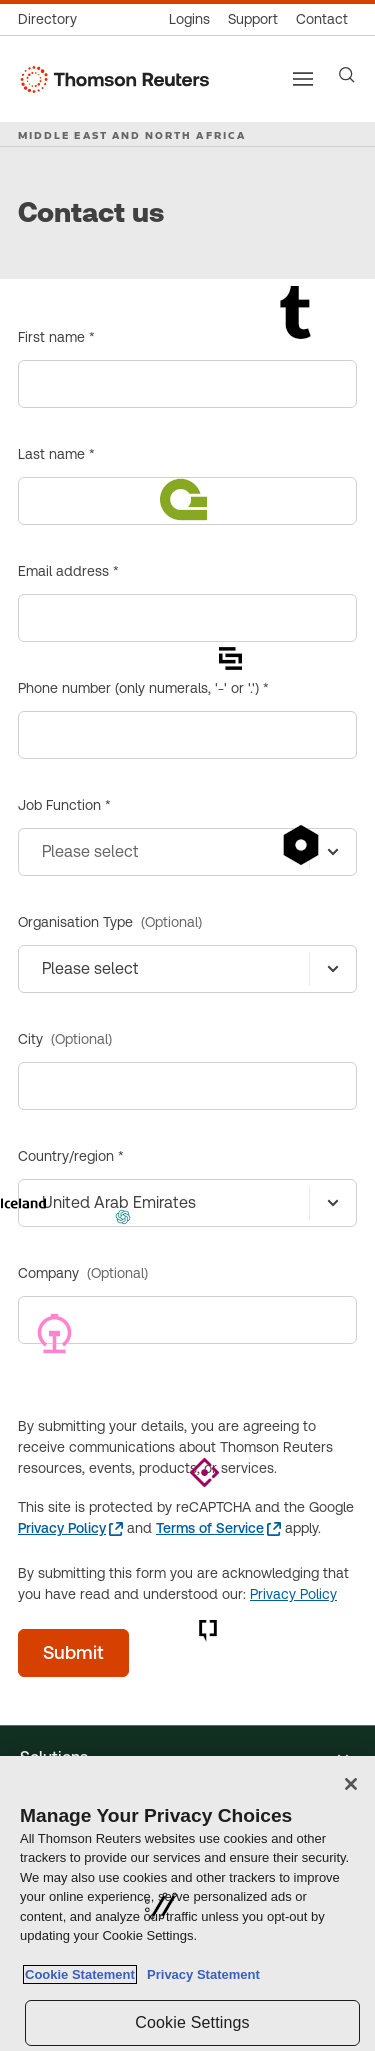 This screenshot has width=375, height=2051. I want to click on access app or system settings, so click(301, 845).